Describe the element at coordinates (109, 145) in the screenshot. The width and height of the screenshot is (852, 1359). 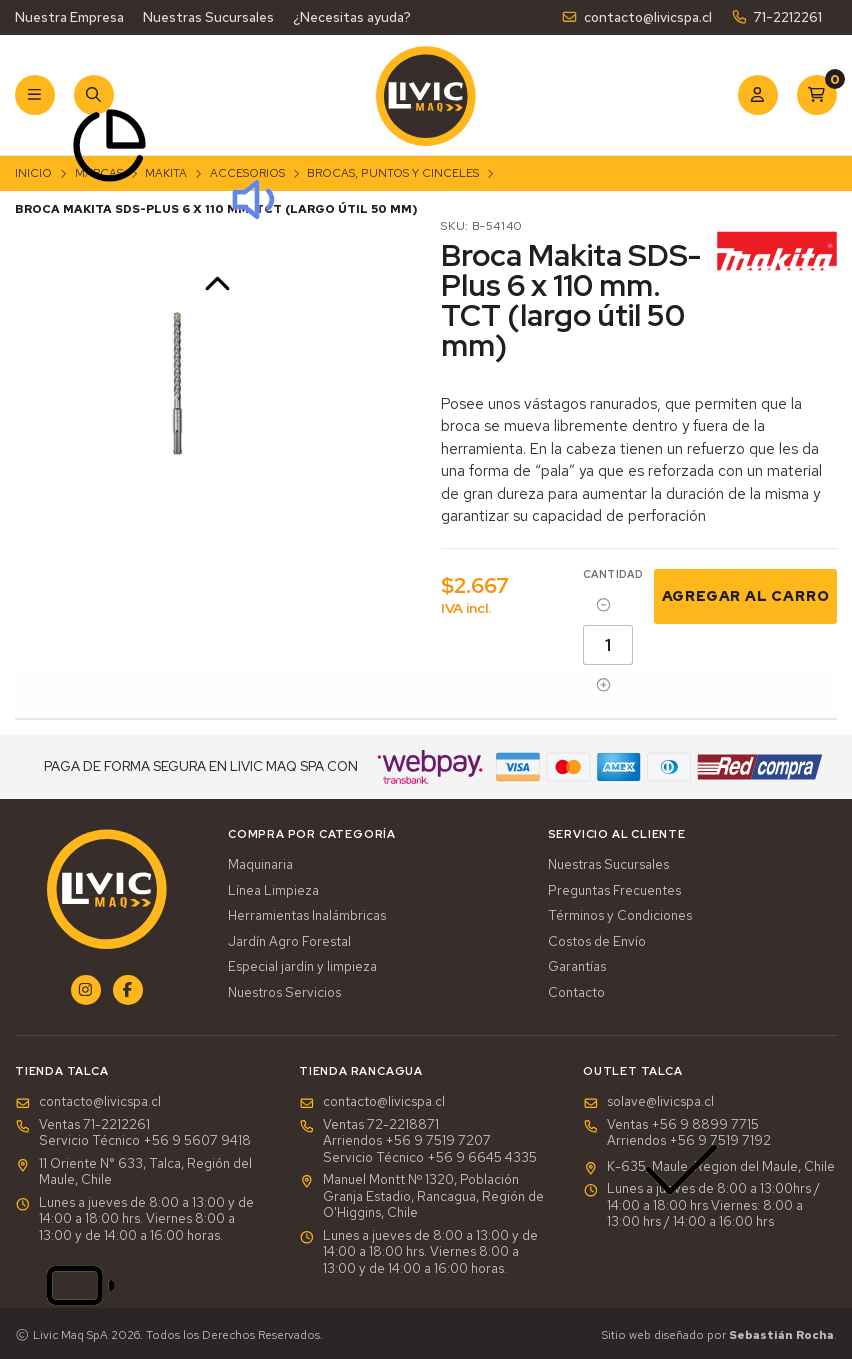
I see `view analytics or statistics` at that location.